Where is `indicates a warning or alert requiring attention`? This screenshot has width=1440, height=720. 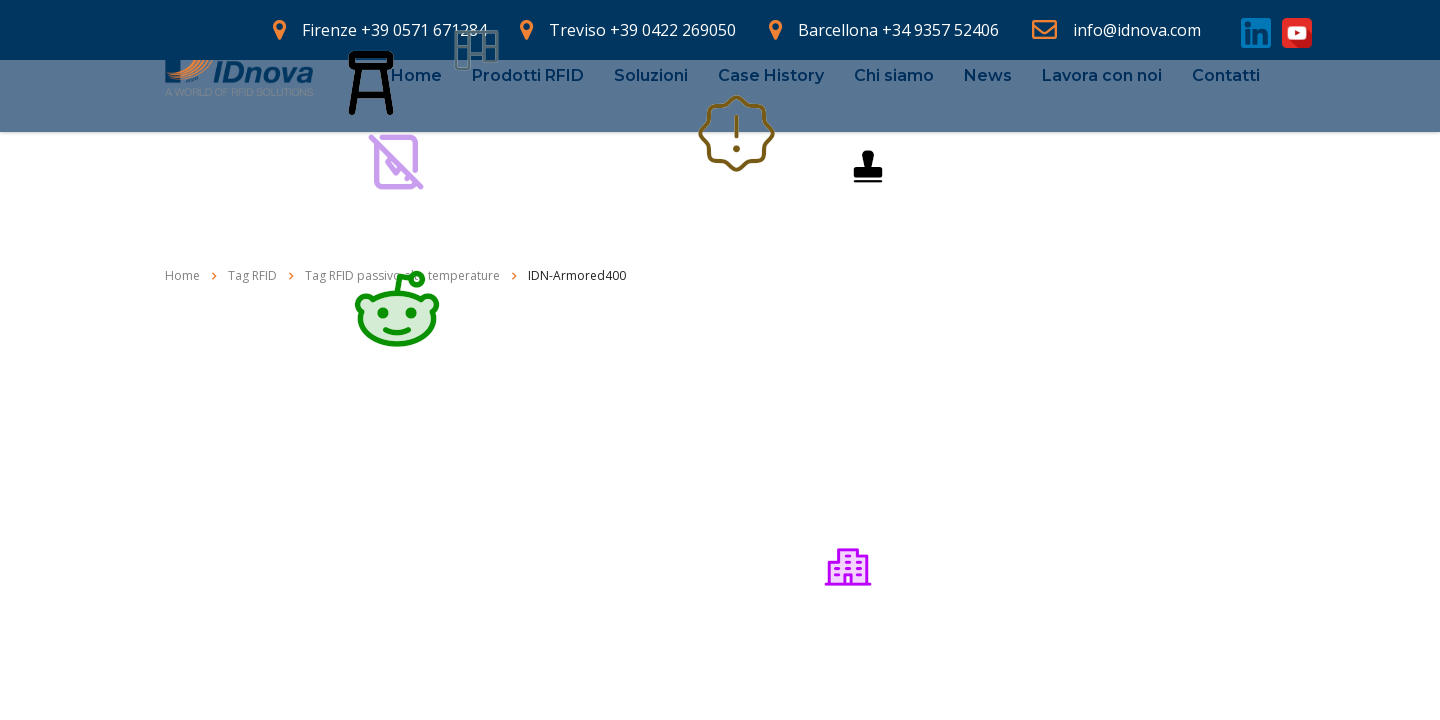
indicates a warning or alert requiring attention is located at coordinates (736, 133).